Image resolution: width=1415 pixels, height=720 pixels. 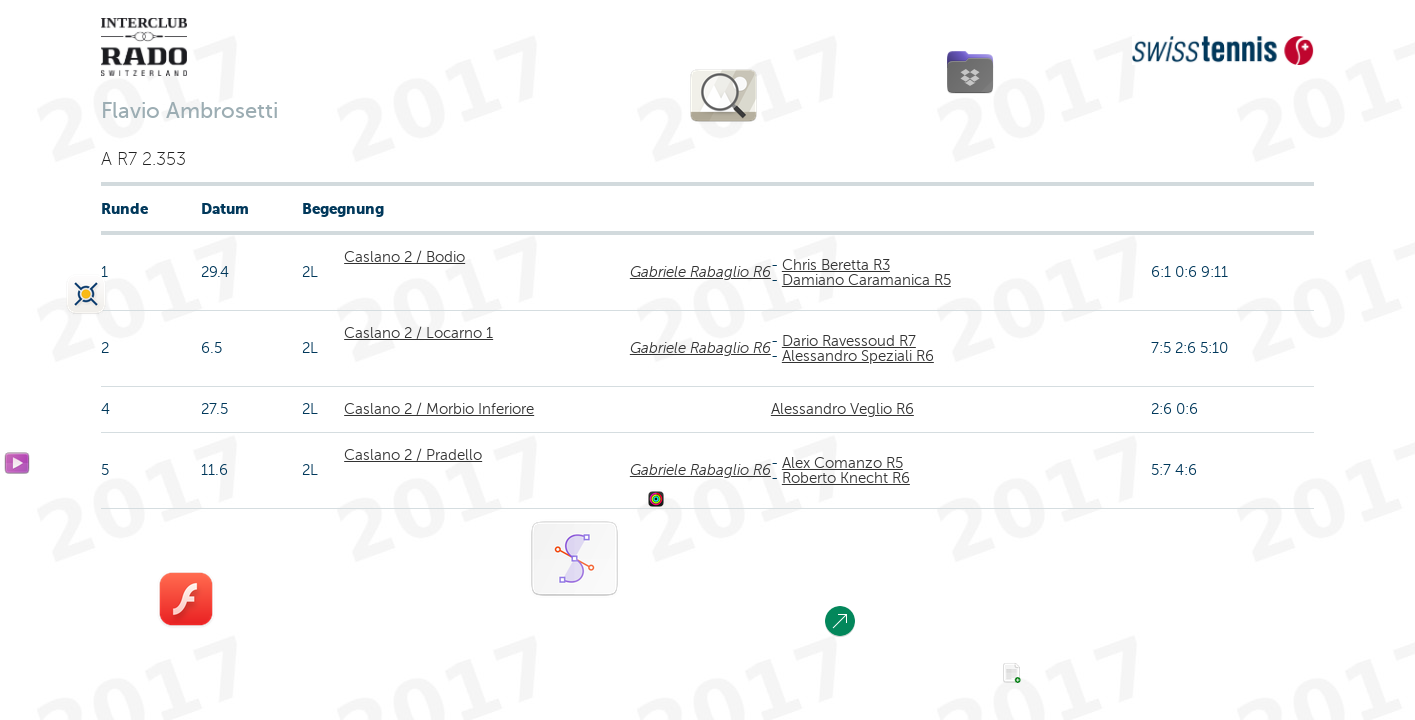 What do you see at coordinates (86, 294) in the screenshot?
I see `open the BOINC distributed computing application` at bounding box center [86, 294].